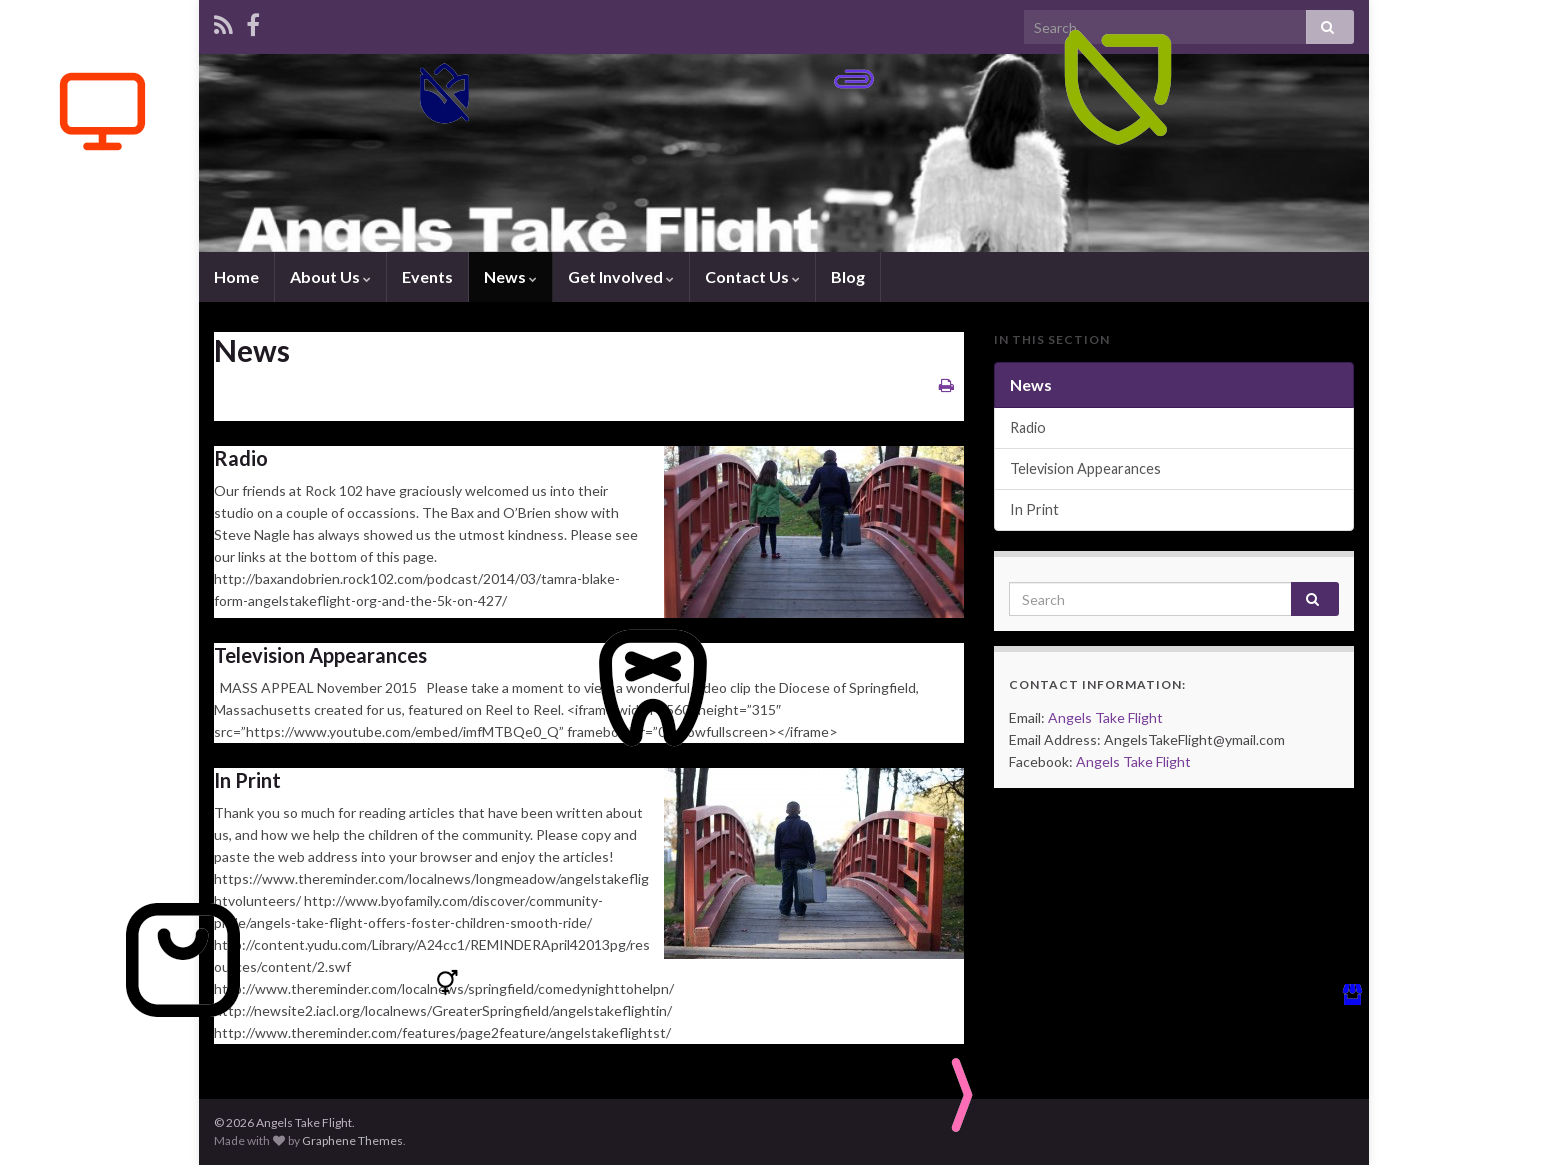 The width and height of the screenshot is (1568, 1165). Describe the element at coordinates (653, 688) in the screenshot. I see `access dental or oral health features` at that location.